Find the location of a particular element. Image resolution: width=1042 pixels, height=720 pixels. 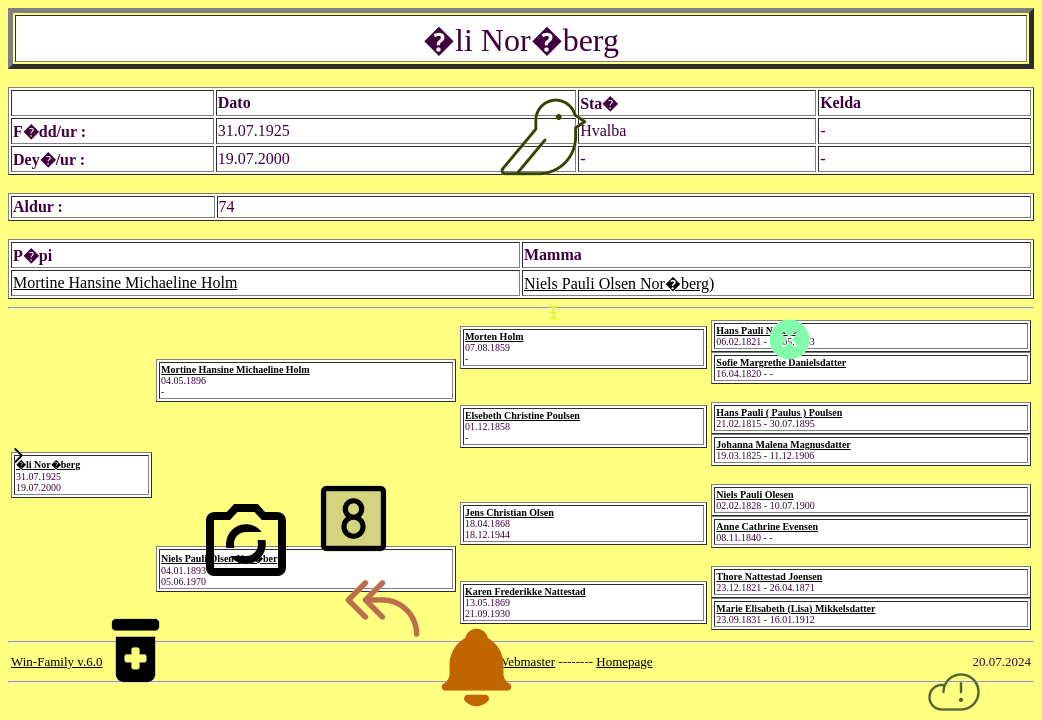

view notifications is located at coordinates (476, 667).